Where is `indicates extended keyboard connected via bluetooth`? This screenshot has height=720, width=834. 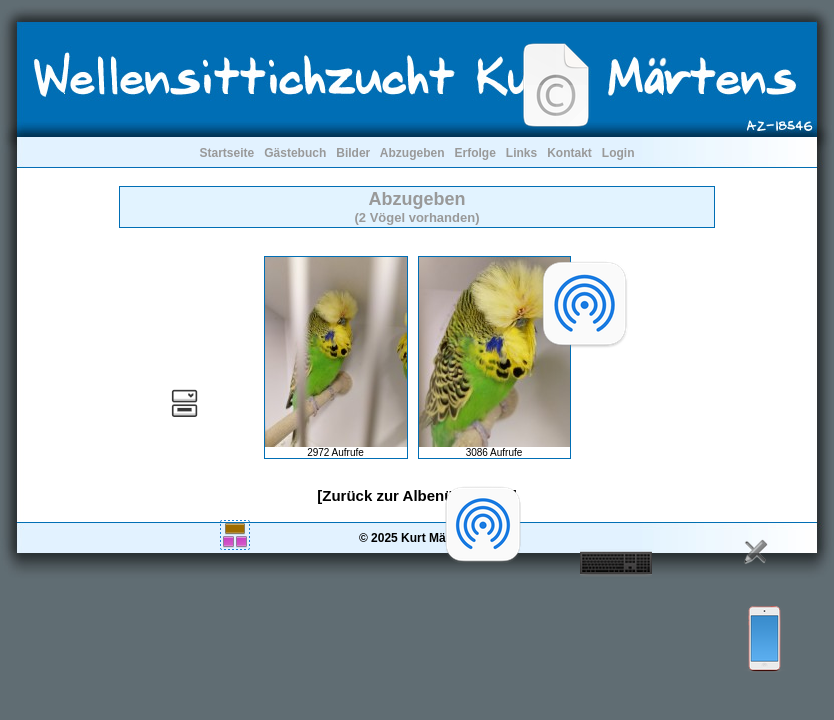 indicates extended keyboard connected via bluetooth is located at coordinates (616, 563).